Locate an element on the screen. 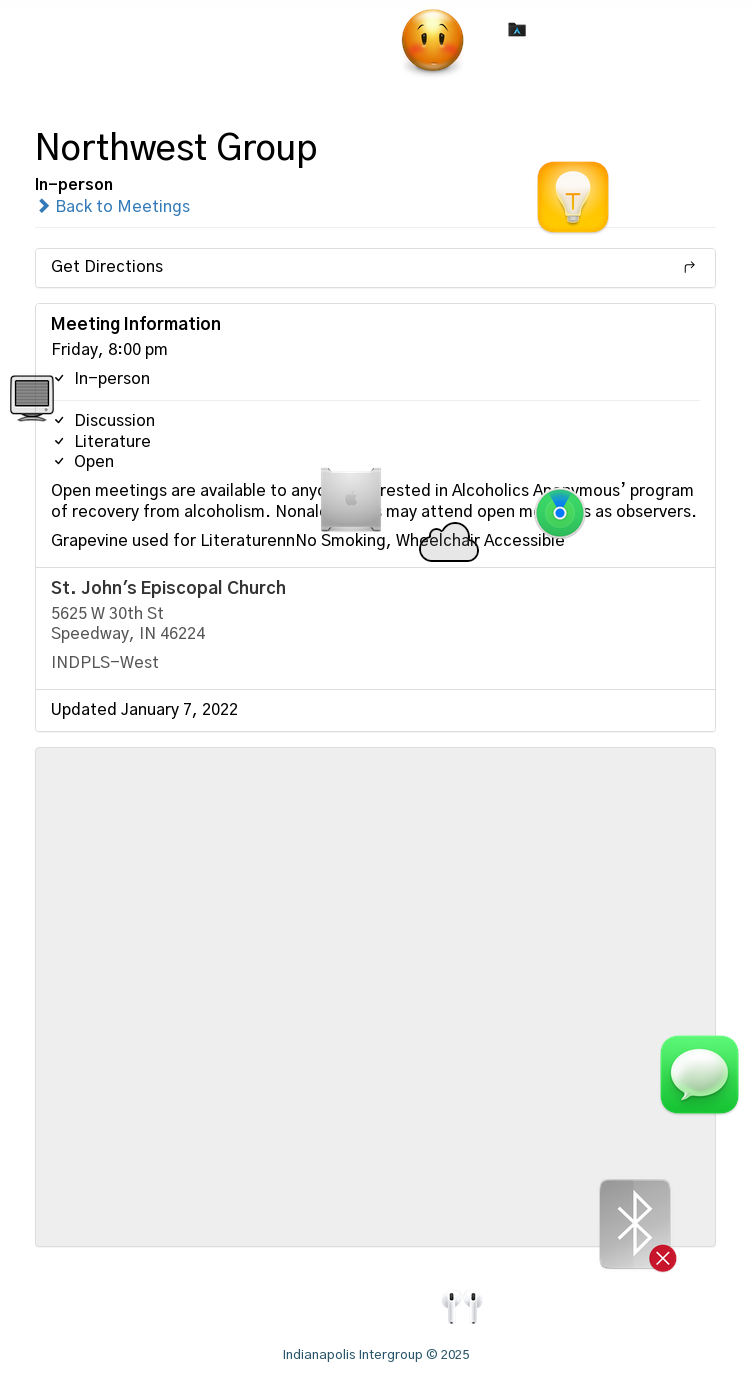  open the tips app for helpful hints and tutorials is located at coordinates (573, 197).